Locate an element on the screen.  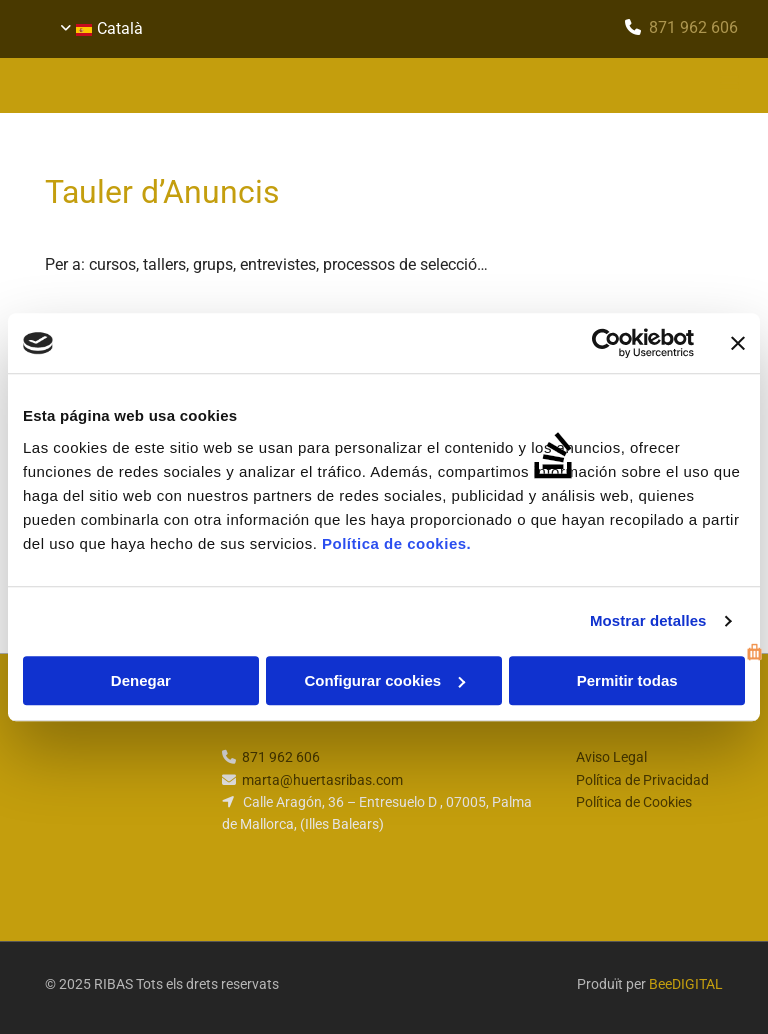
access travel or trip planning features is located at coordinates (754, 652).